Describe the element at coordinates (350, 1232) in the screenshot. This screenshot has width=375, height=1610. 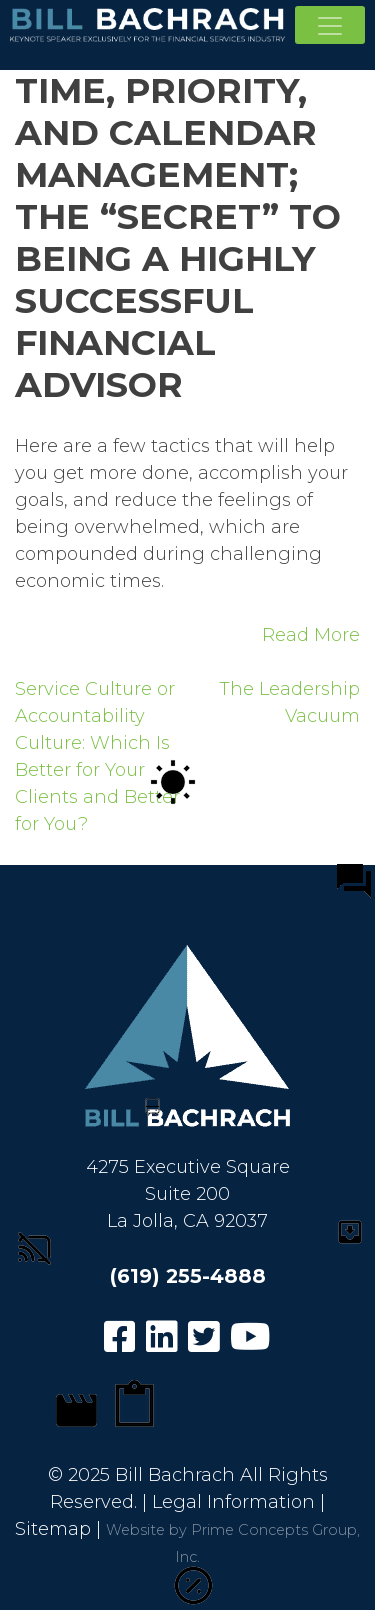
I see `move email or message to inbox` at that location.